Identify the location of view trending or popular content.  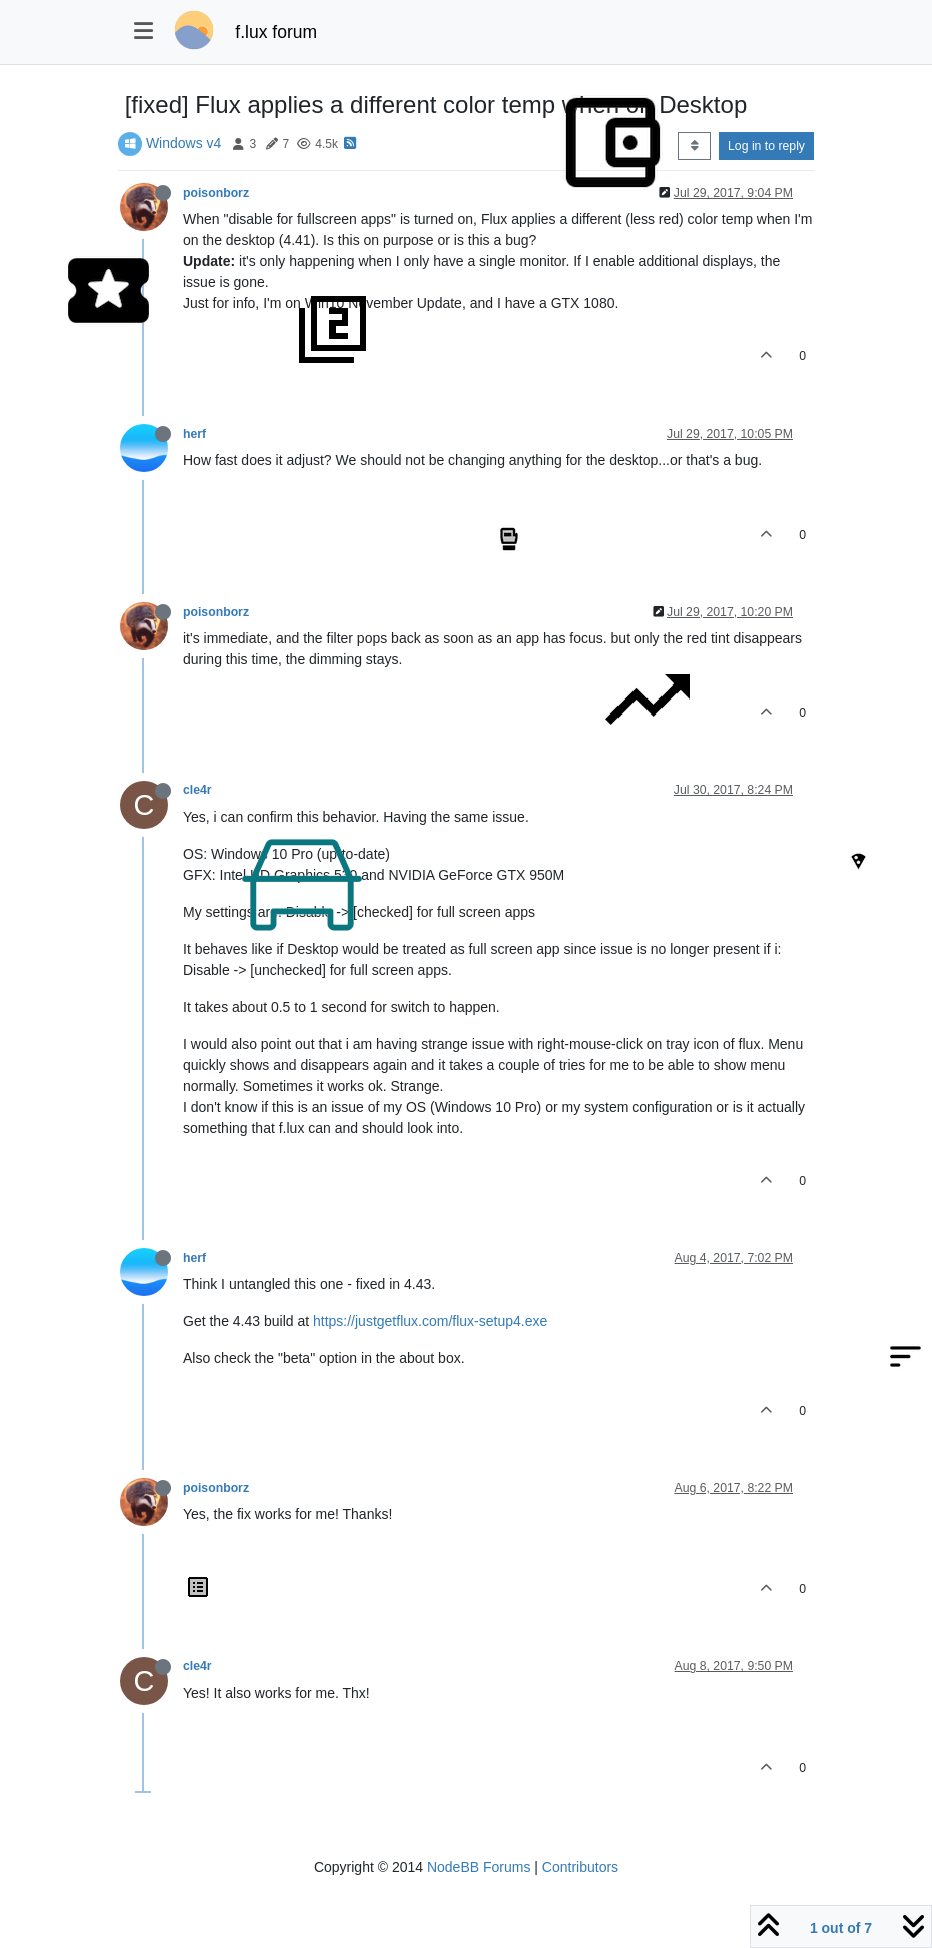
(647, 699).